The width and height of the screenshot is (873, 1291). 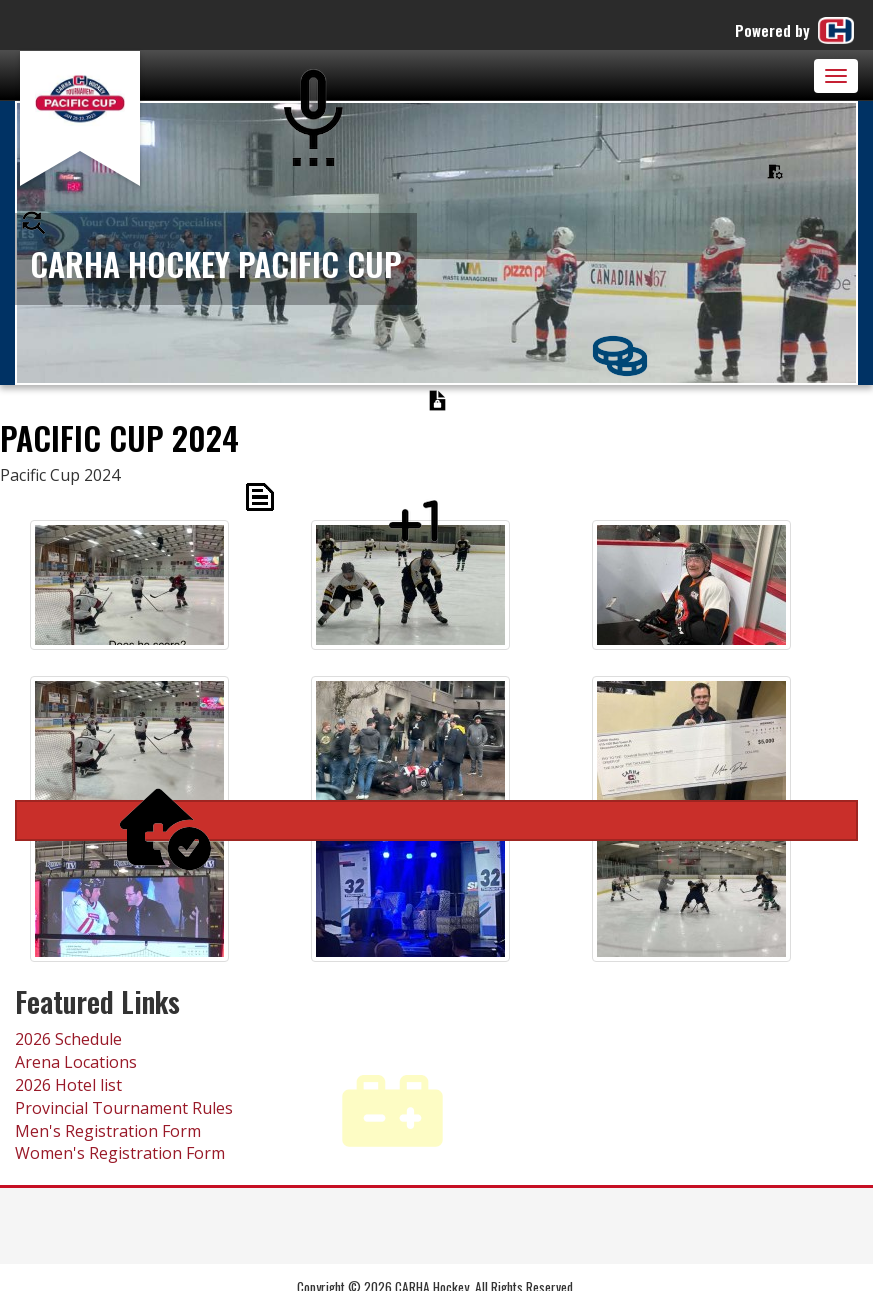 What do you see at coordinates (260, 497) in the screenshot?
I see `view text document or note` at bounding box center [260, 497].